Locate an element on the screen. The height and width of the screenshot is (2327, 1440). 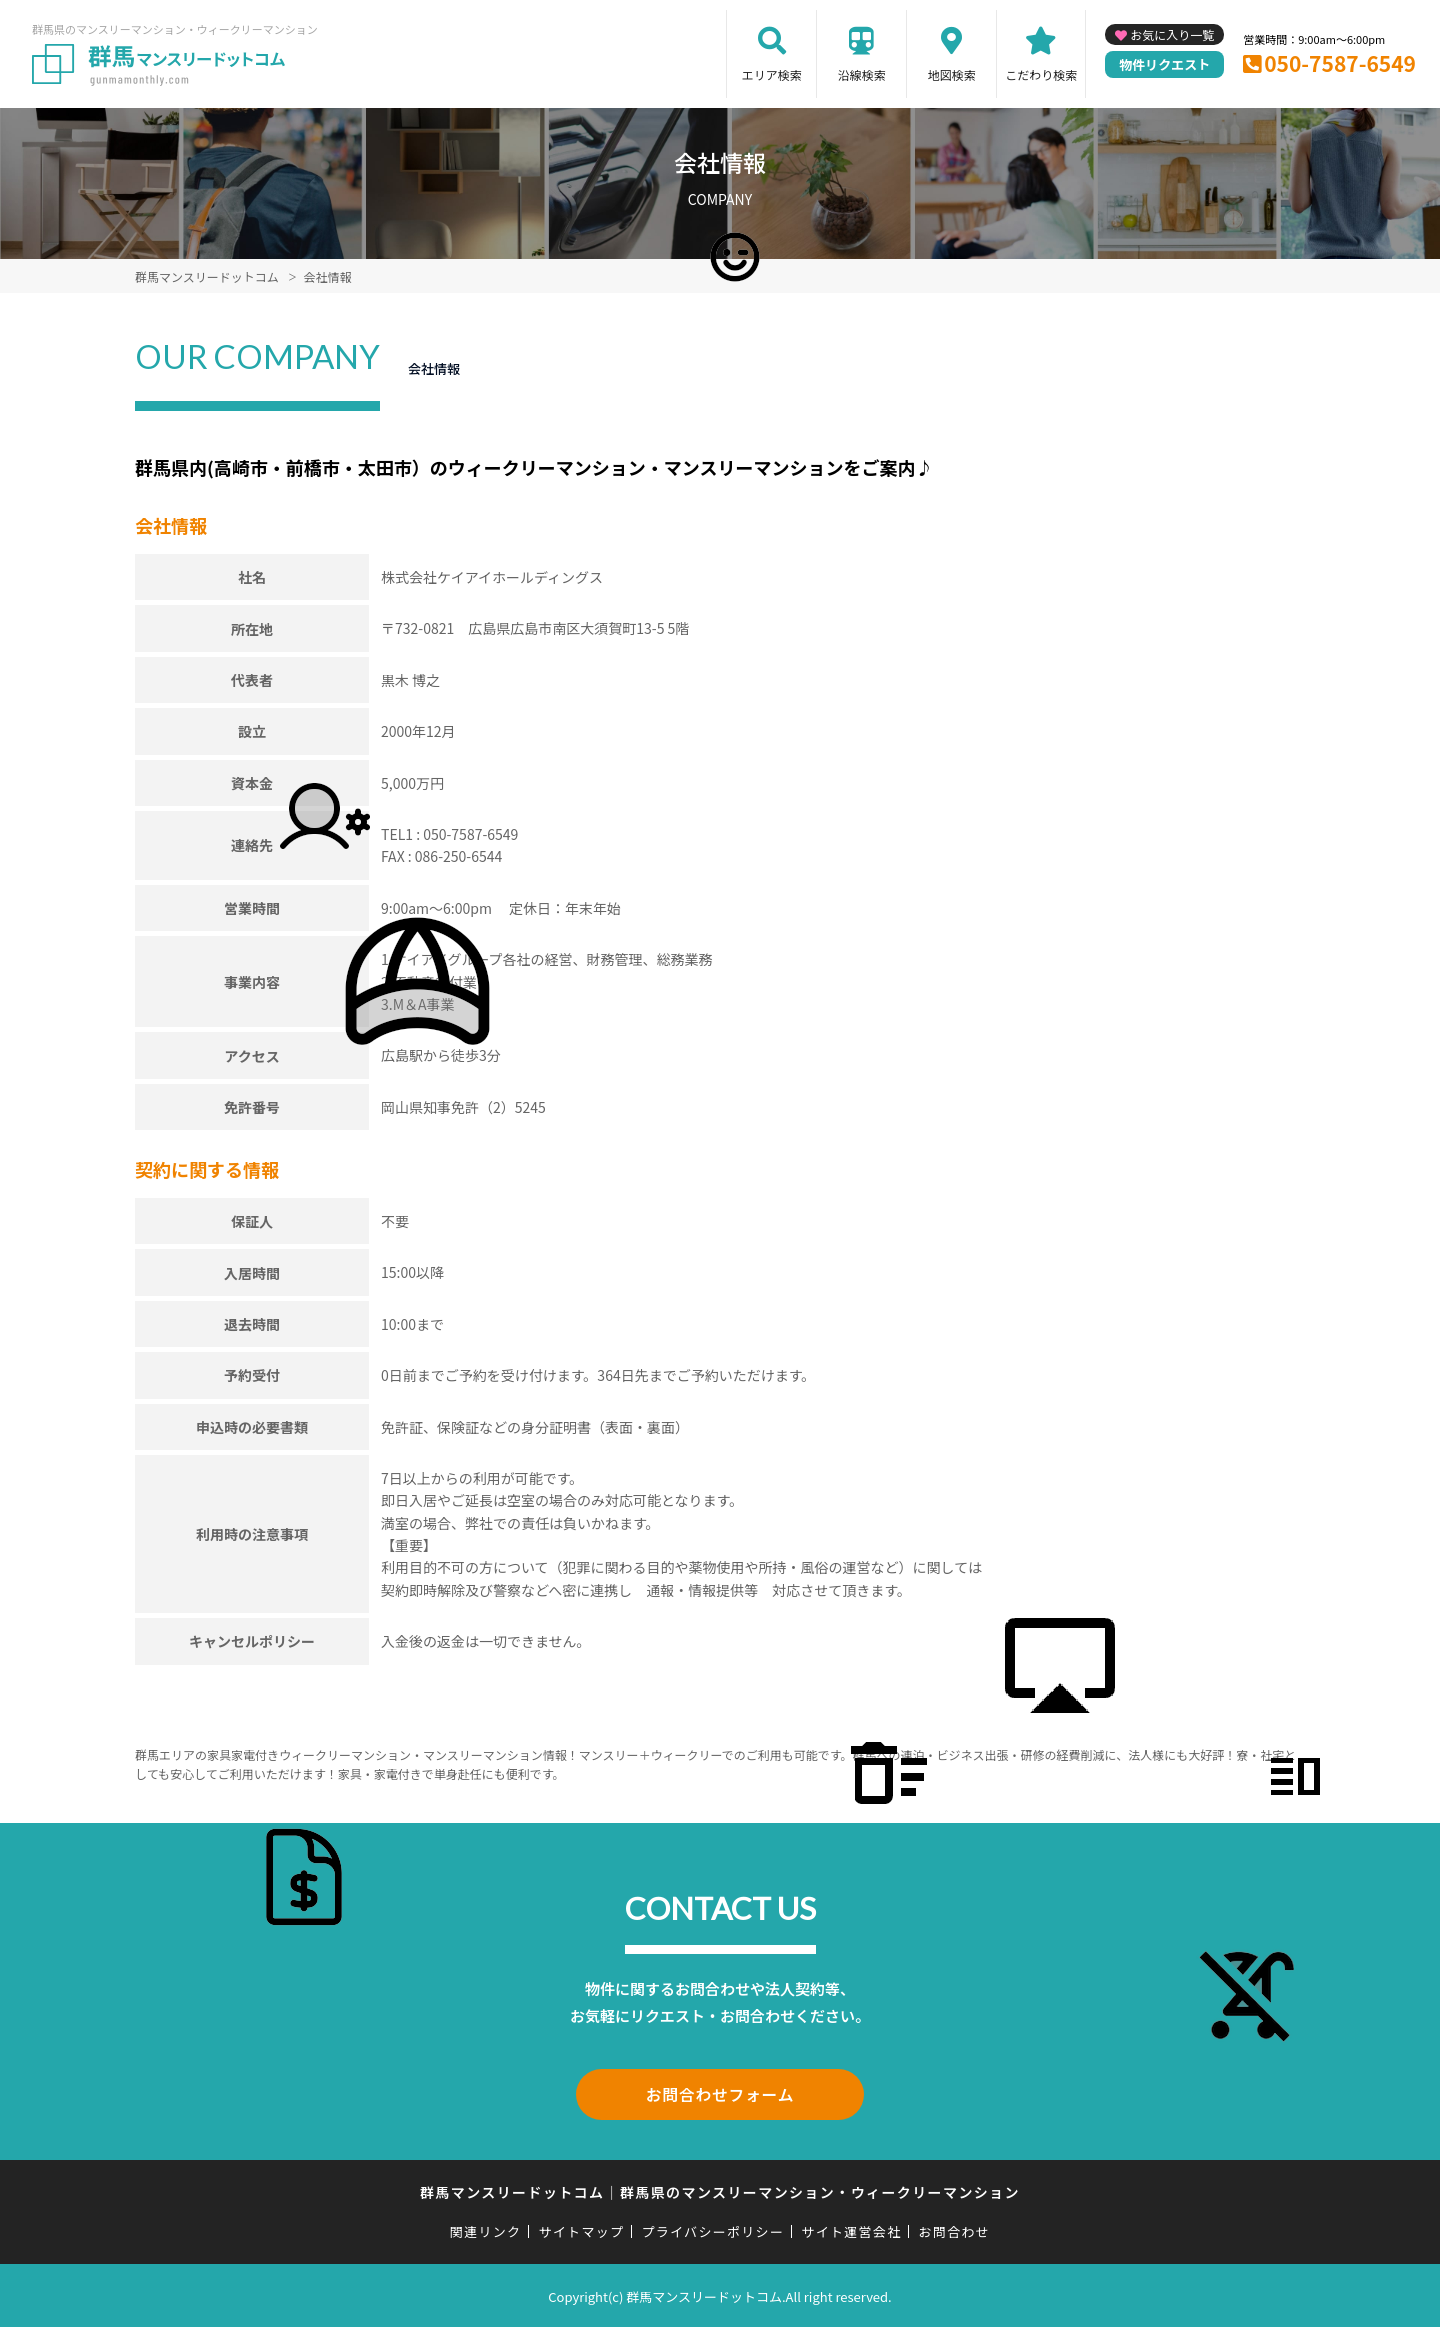
access user settings or preferences is located at coordinates (322, 819).